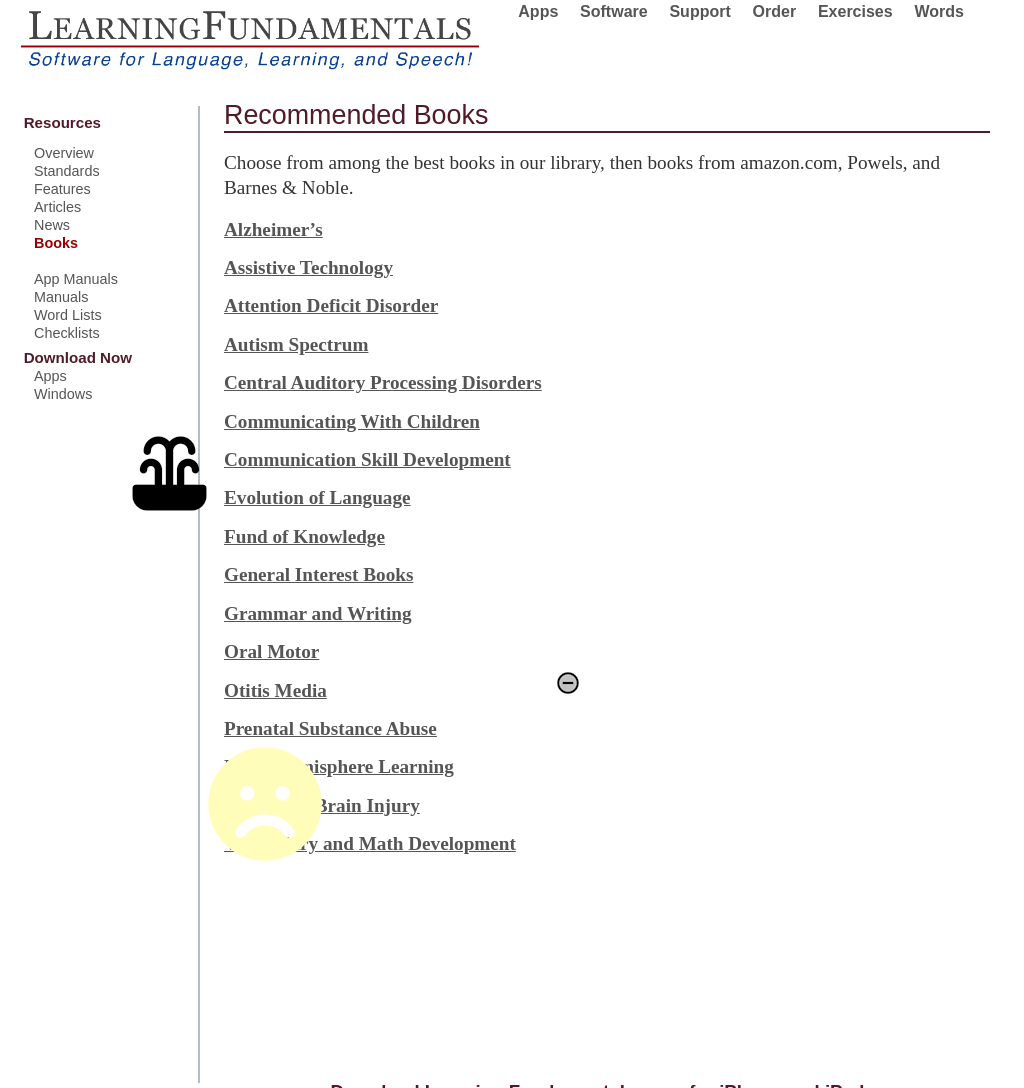 This screenshot has height=1088, width=1024. I want to click on submit negative feedback or rating, so click(265, 804).